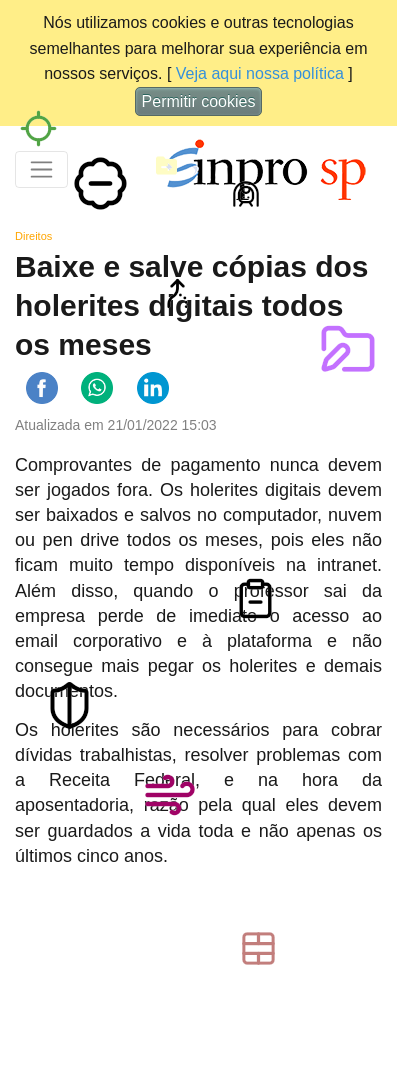  What do you see at coordinates (258, 948) in the screenshot?
I see `merge selected table cells` at bounding box center [258, 948].